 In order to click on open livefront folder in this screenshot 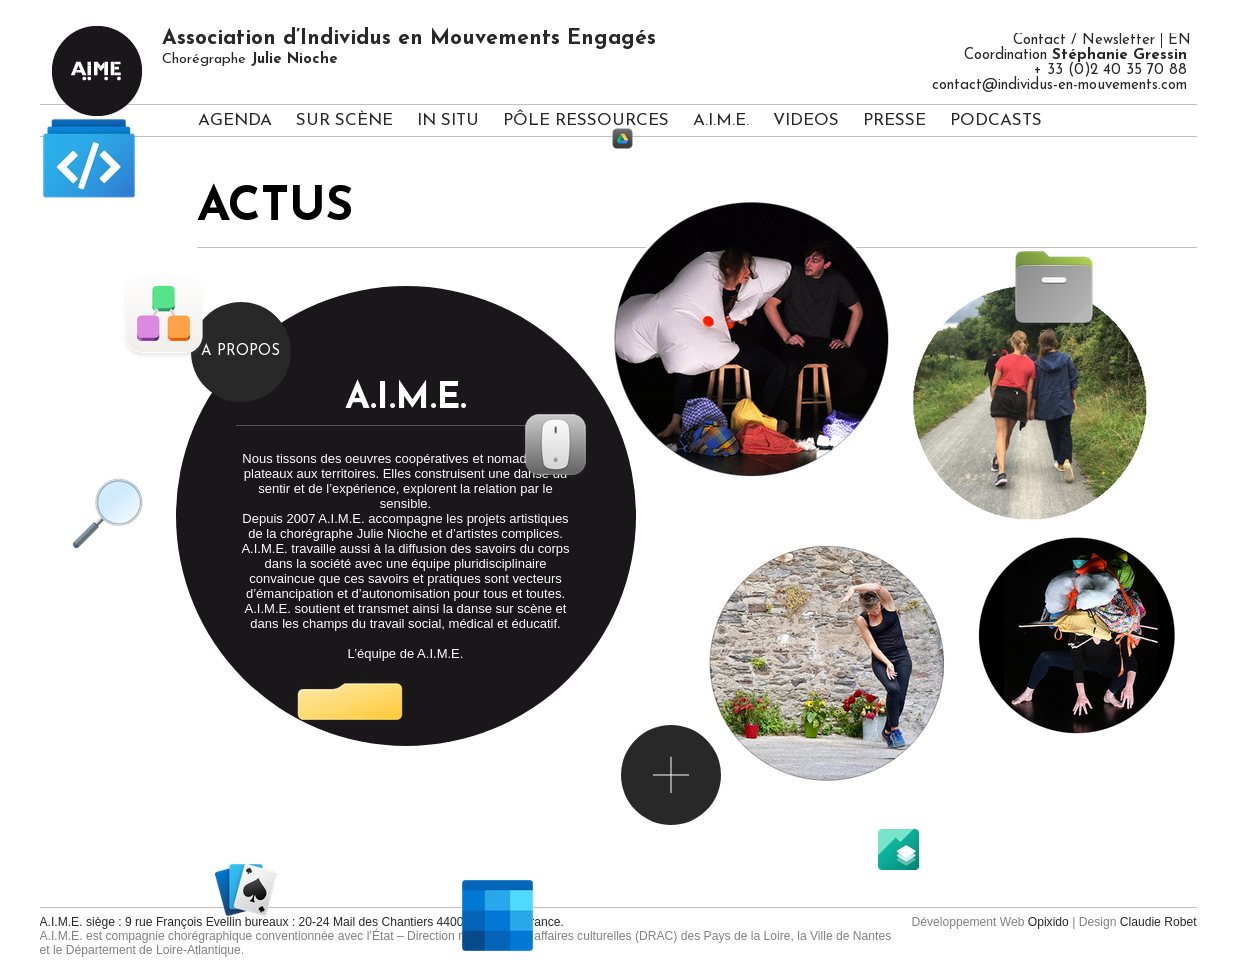, I will do `click(349, 683)`.